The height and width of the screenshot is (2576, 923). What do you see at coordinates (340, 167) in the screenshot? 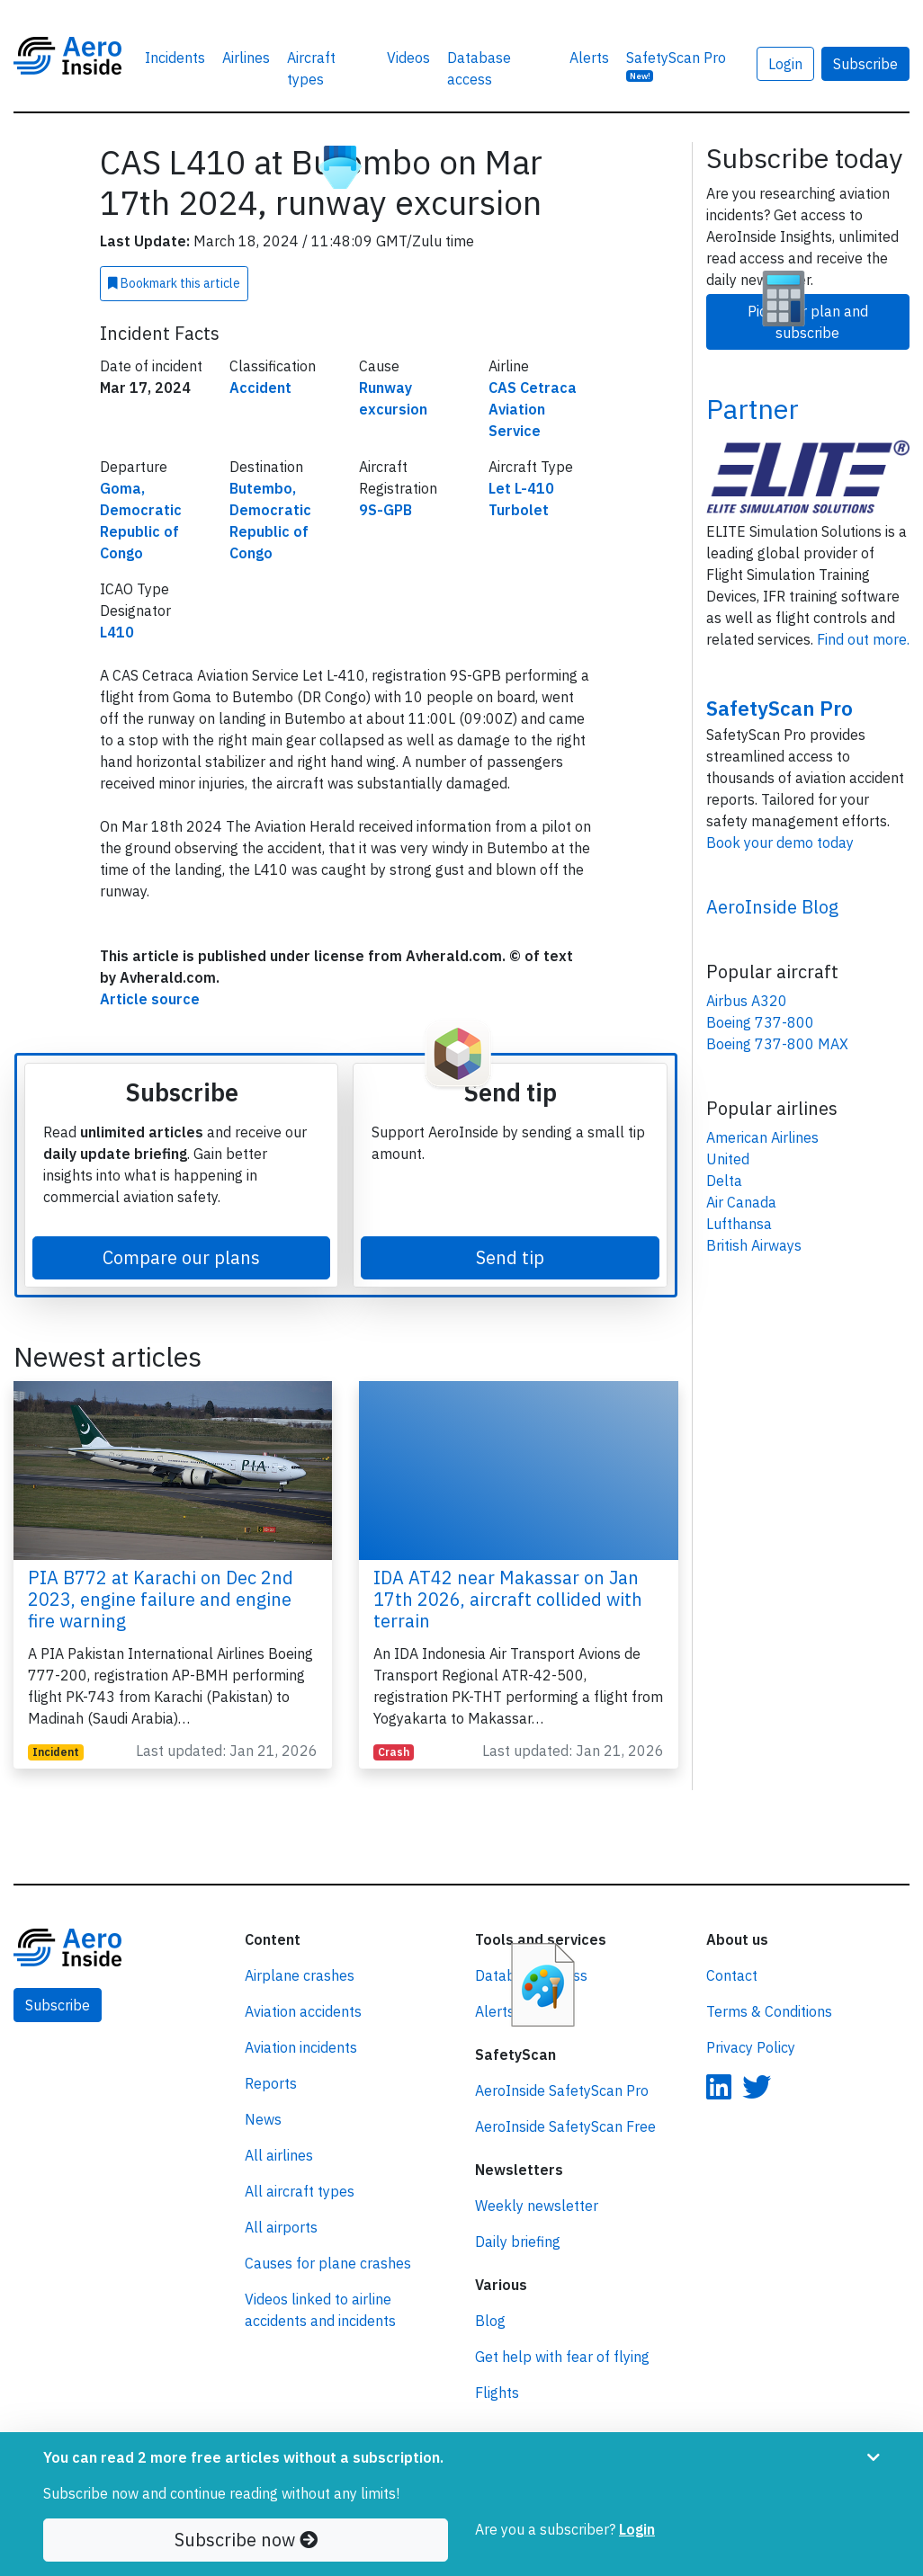
I see `open the warehouse app for managing software packages` at bounding box center [340, 167].